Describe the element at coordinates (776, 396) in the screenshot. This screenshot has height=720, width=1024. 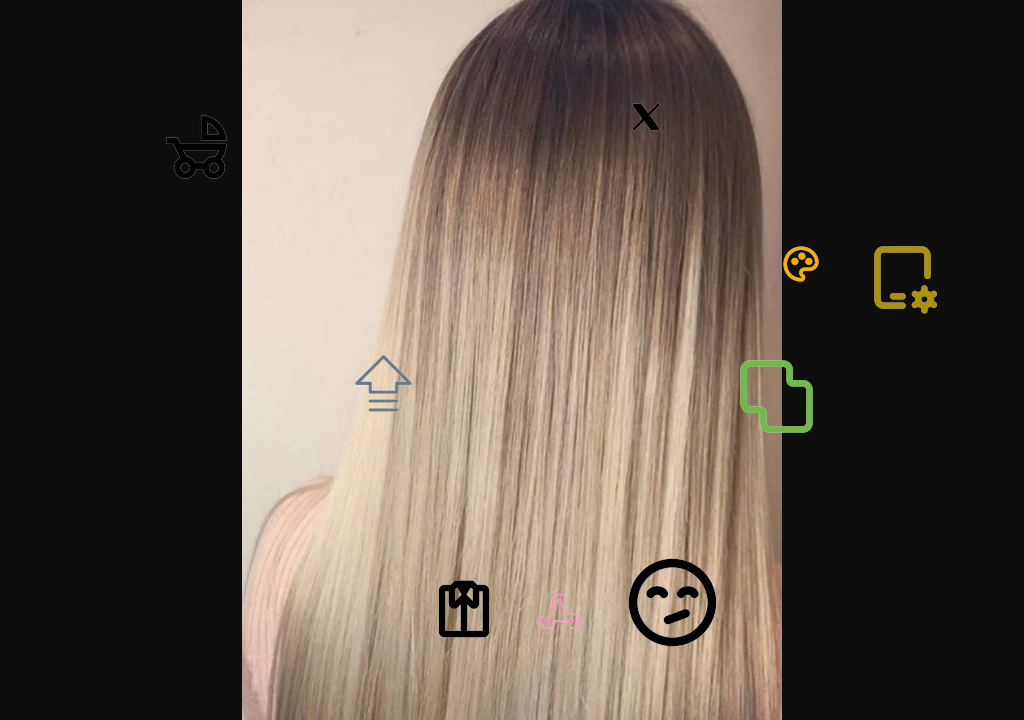
I see `merge or combine selected items` at that location.